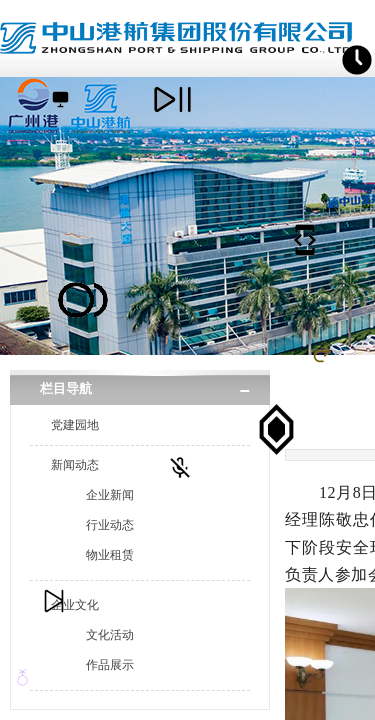  What do you see at coordinates (180, 468) in the screenshot?
I see `mute your microphone` at bounding box center [180, 468].